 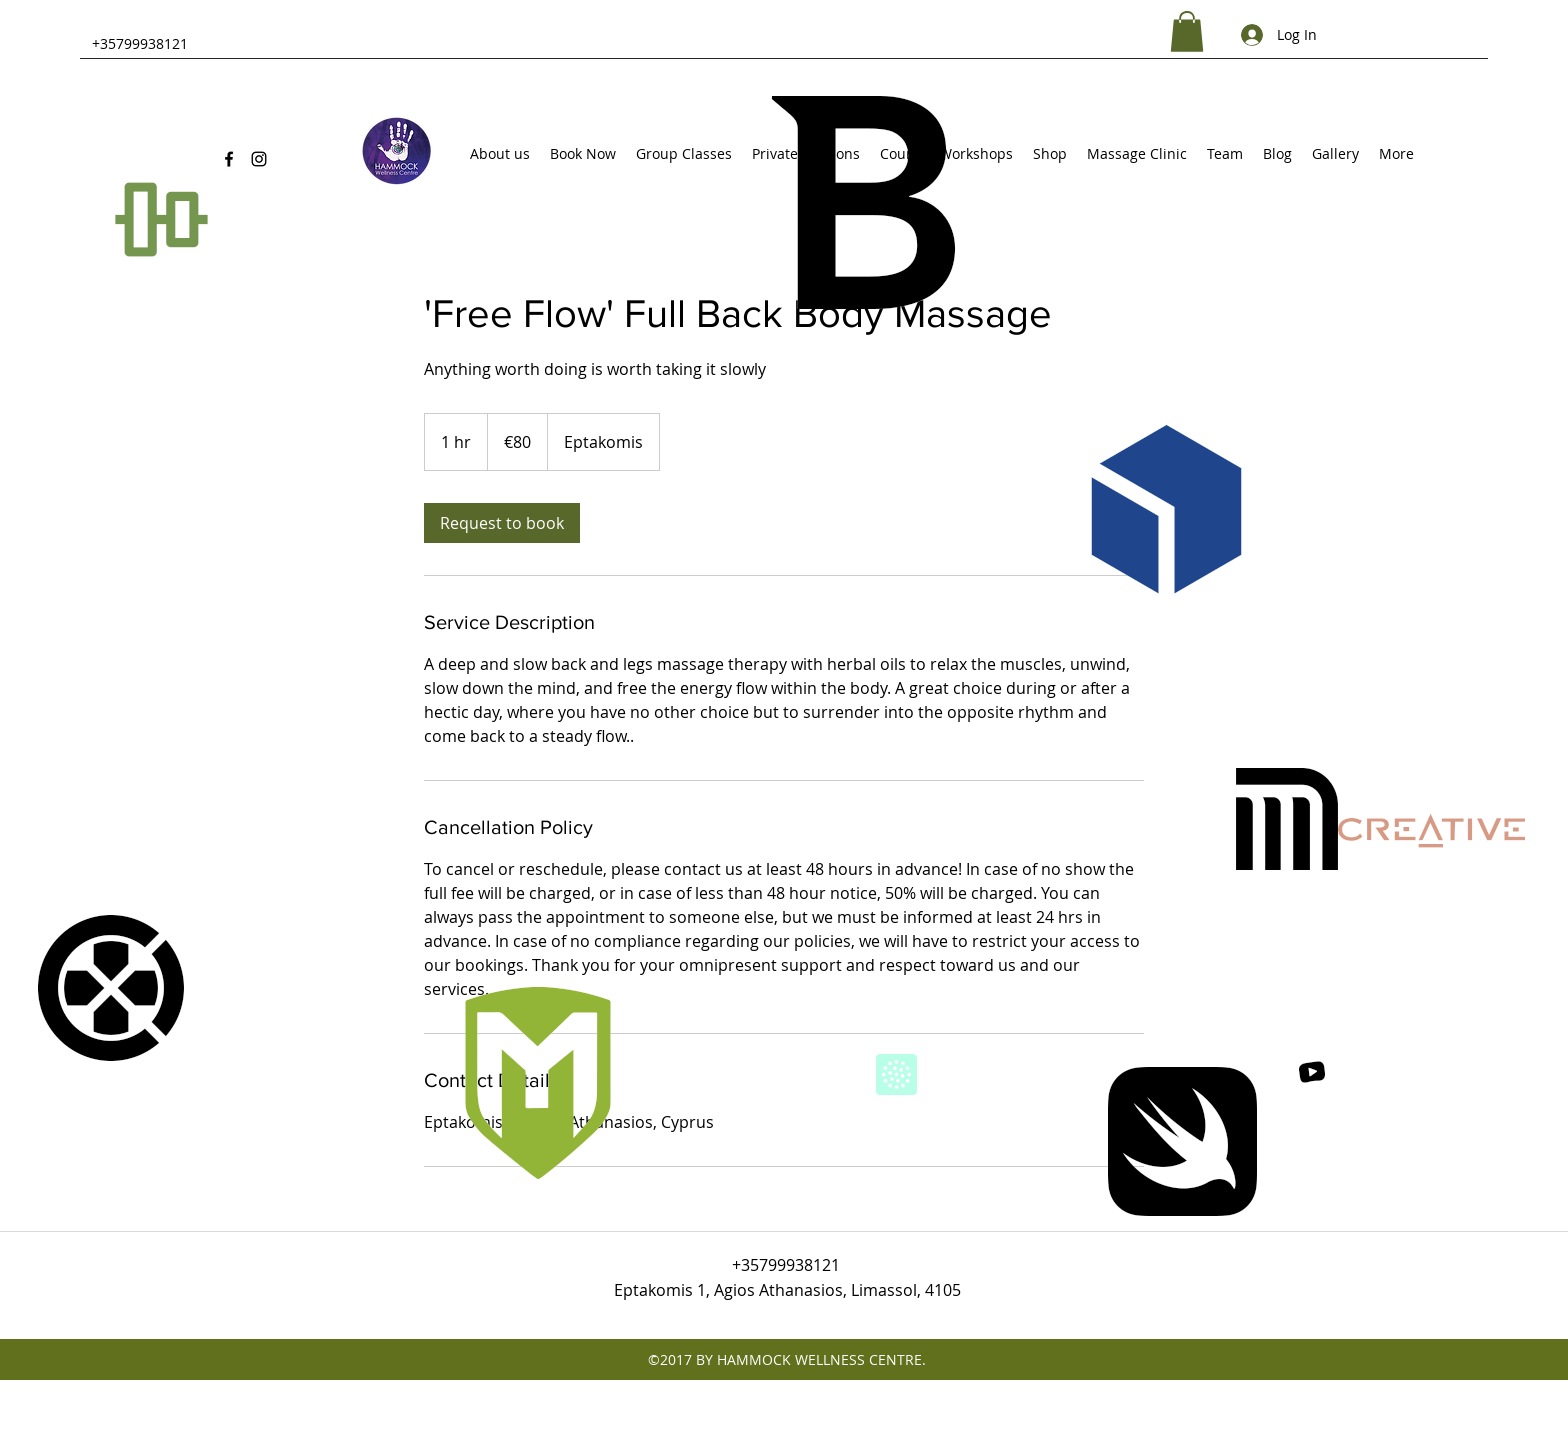 What do you see at coordinates (111, 988) in the screenshot?
I see `visit opencritic website for game reviews` at bounding box center [111, 988].